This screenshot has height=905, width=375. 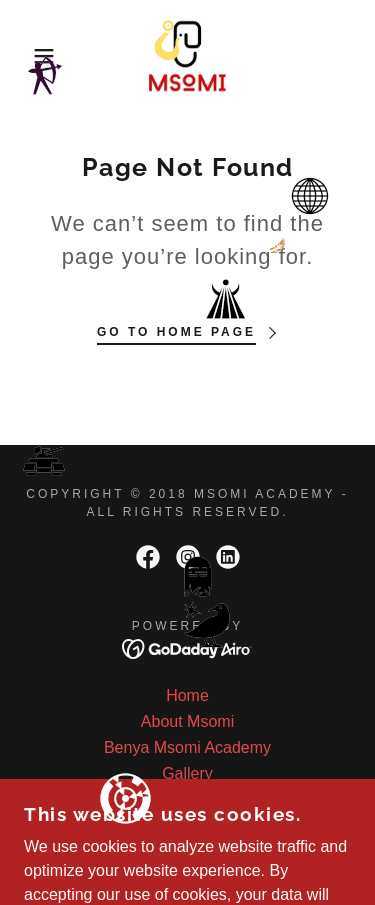 I want to click on mythical or fantasy character ability, so click(x=277, y=245).